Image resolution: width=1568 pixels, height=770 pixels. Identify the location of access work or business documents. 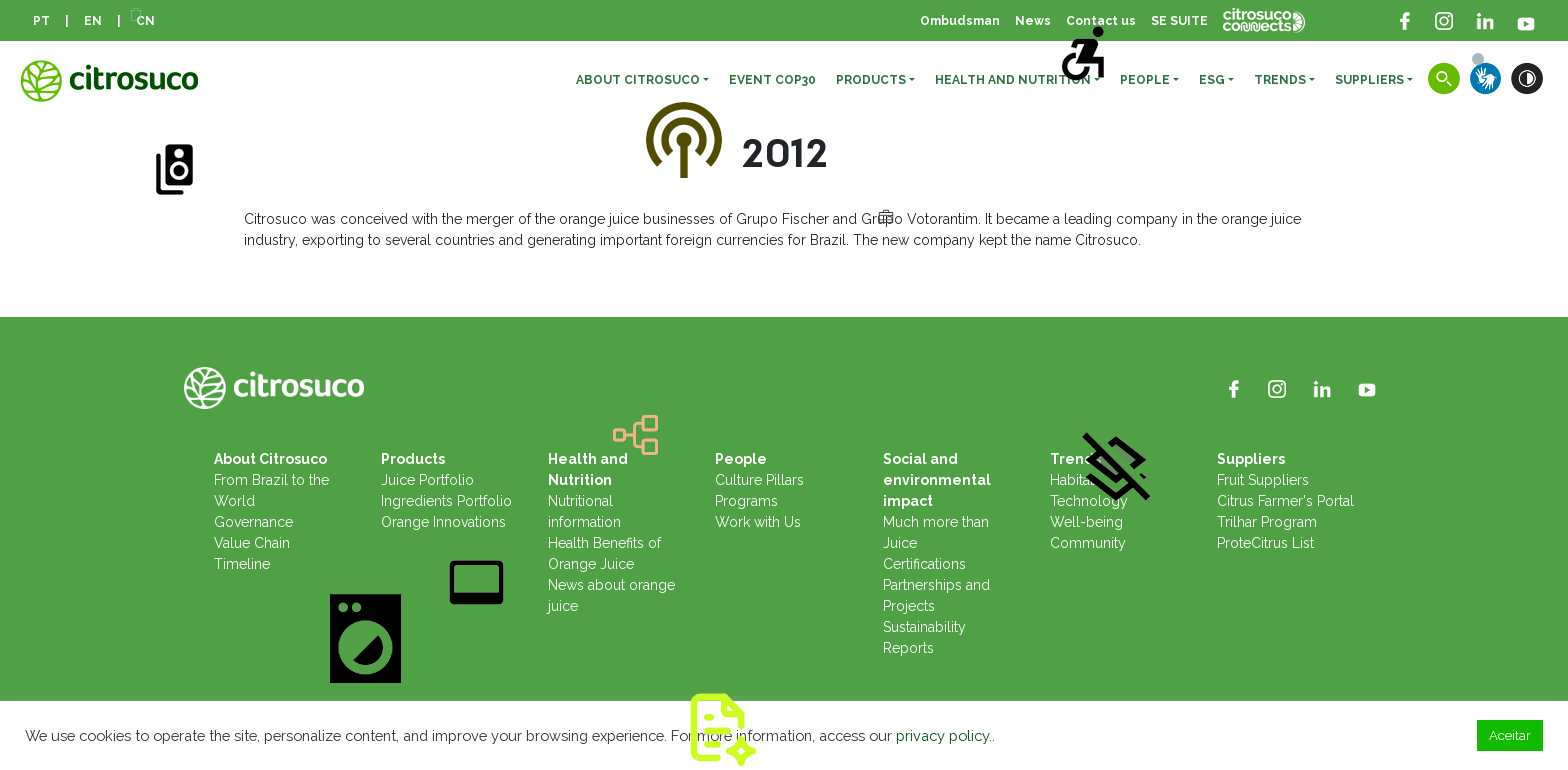
(886, 217).